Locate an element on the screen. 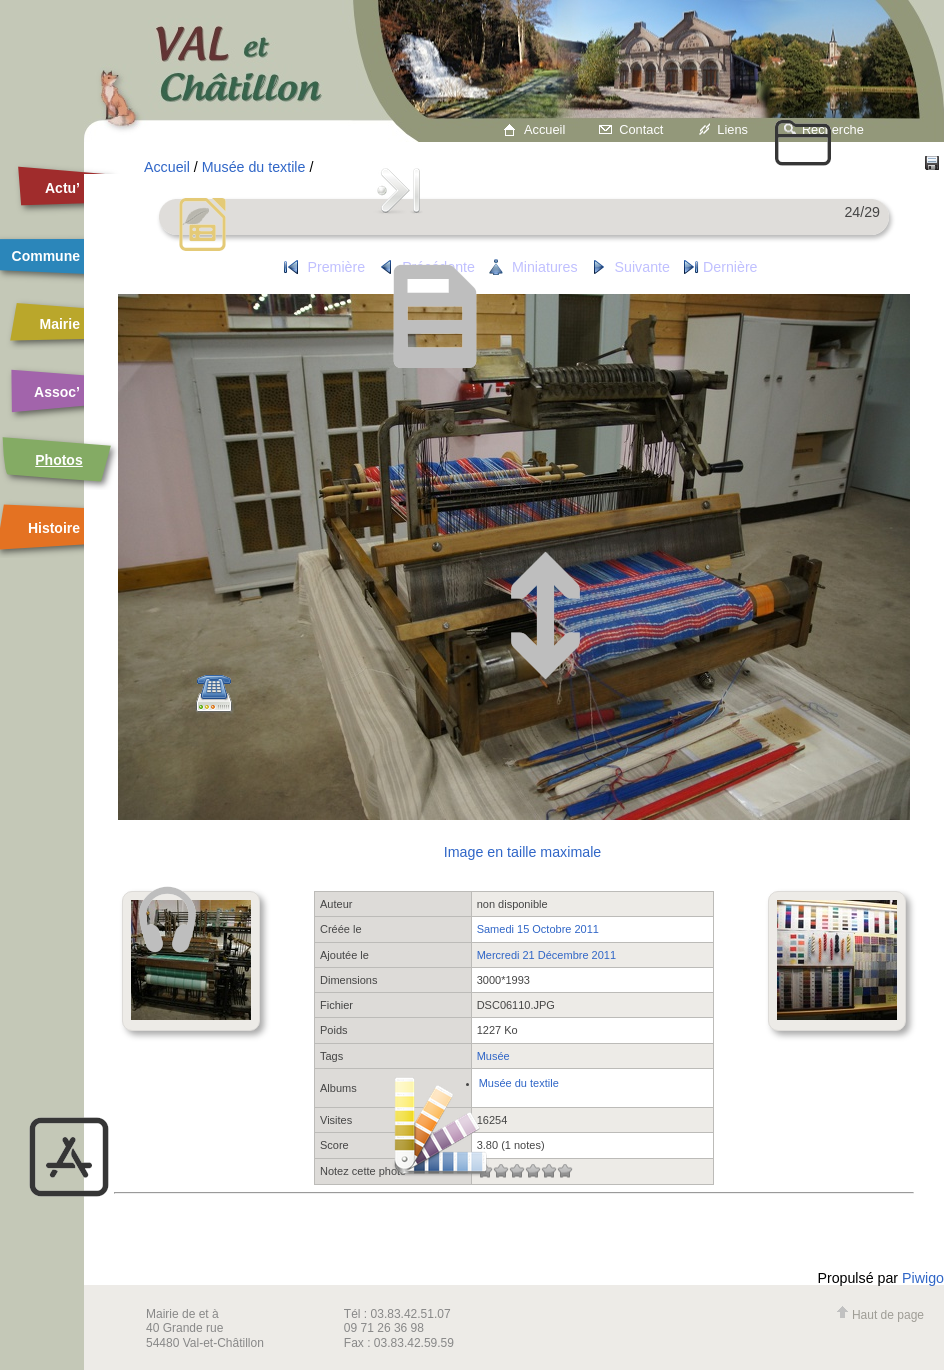  access modem or dial-up network settings is located at coordinates (214, 695).